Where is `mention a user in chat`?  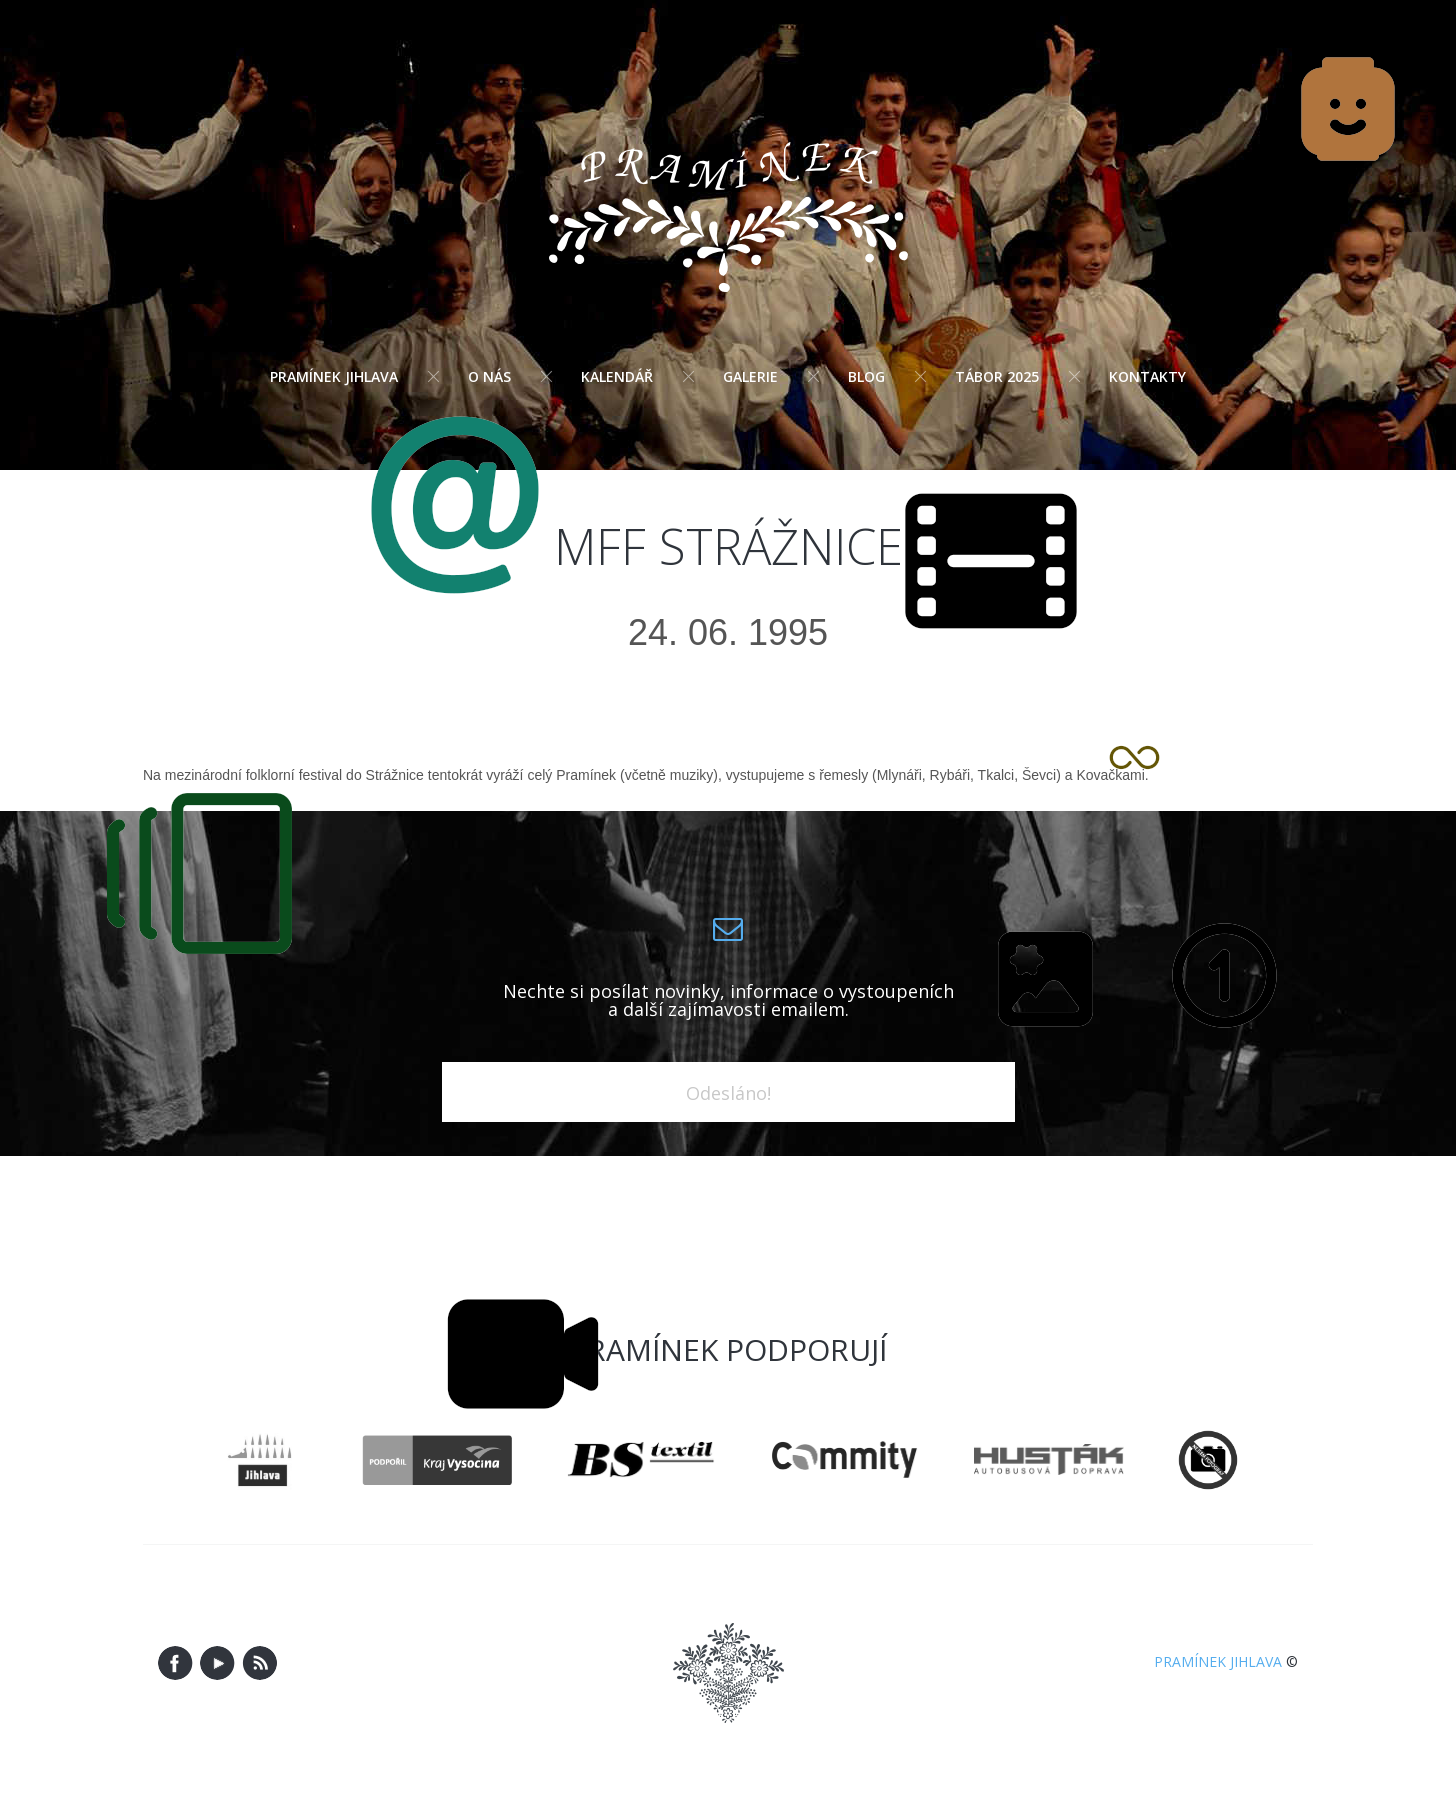 mention a user in chat is located at coordinates (455, 505).